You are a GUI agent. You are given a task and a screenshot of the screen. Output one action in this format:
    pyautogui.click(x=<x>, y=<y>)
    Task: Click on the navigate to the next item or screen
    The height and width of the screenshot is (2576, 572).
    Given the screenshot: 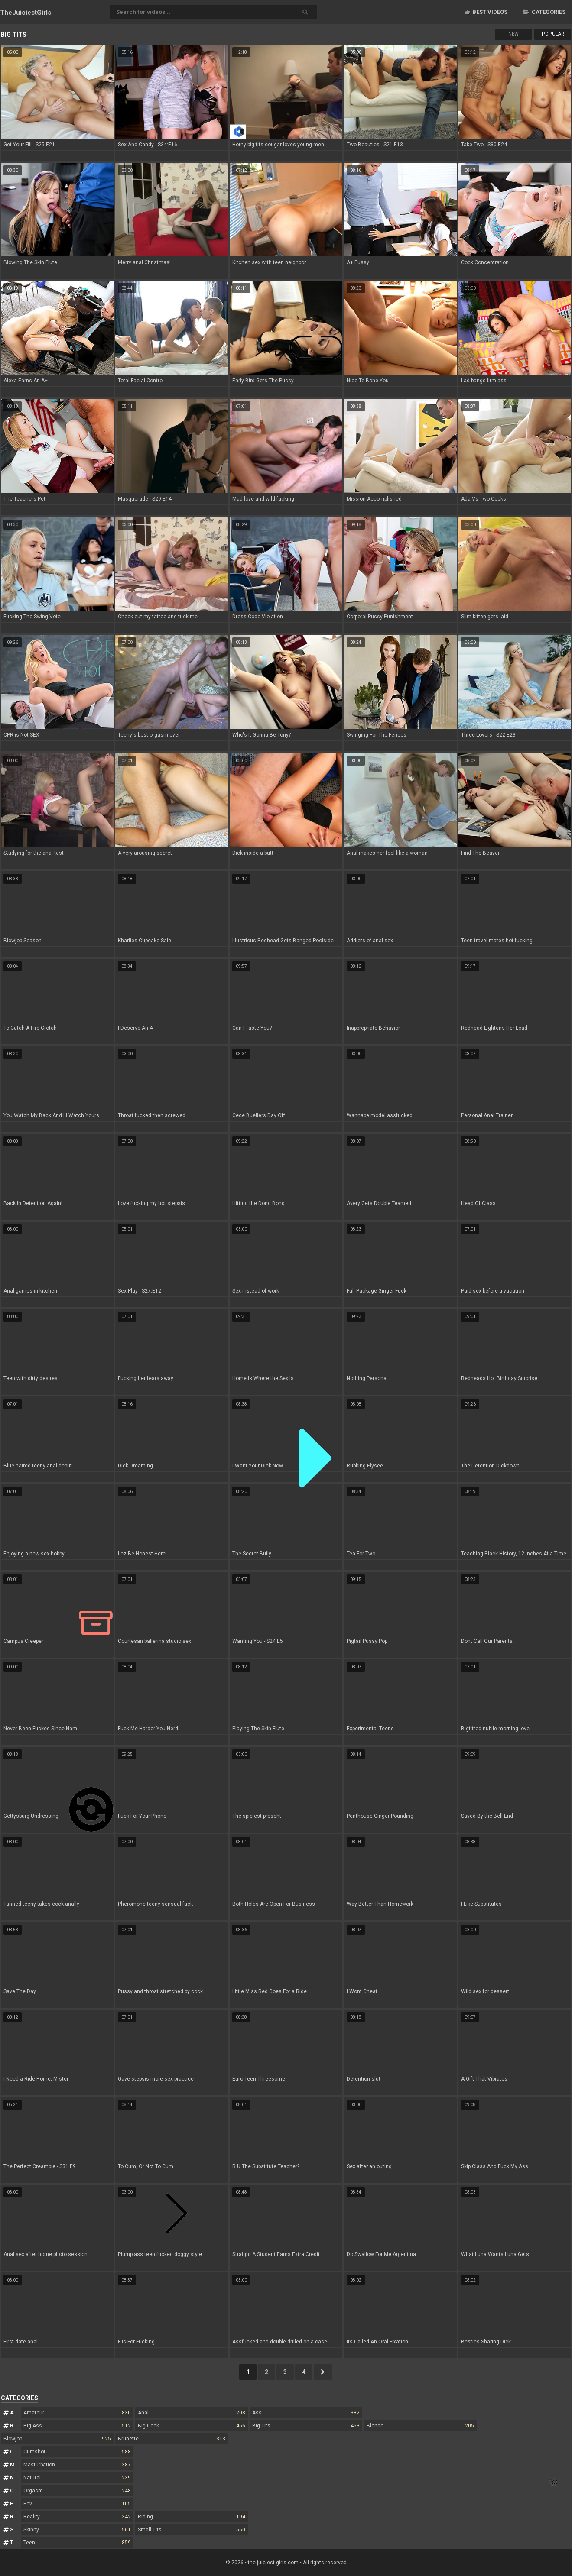 What is the action you would take?
    pyautogui.click(x=312, y=1458)
    